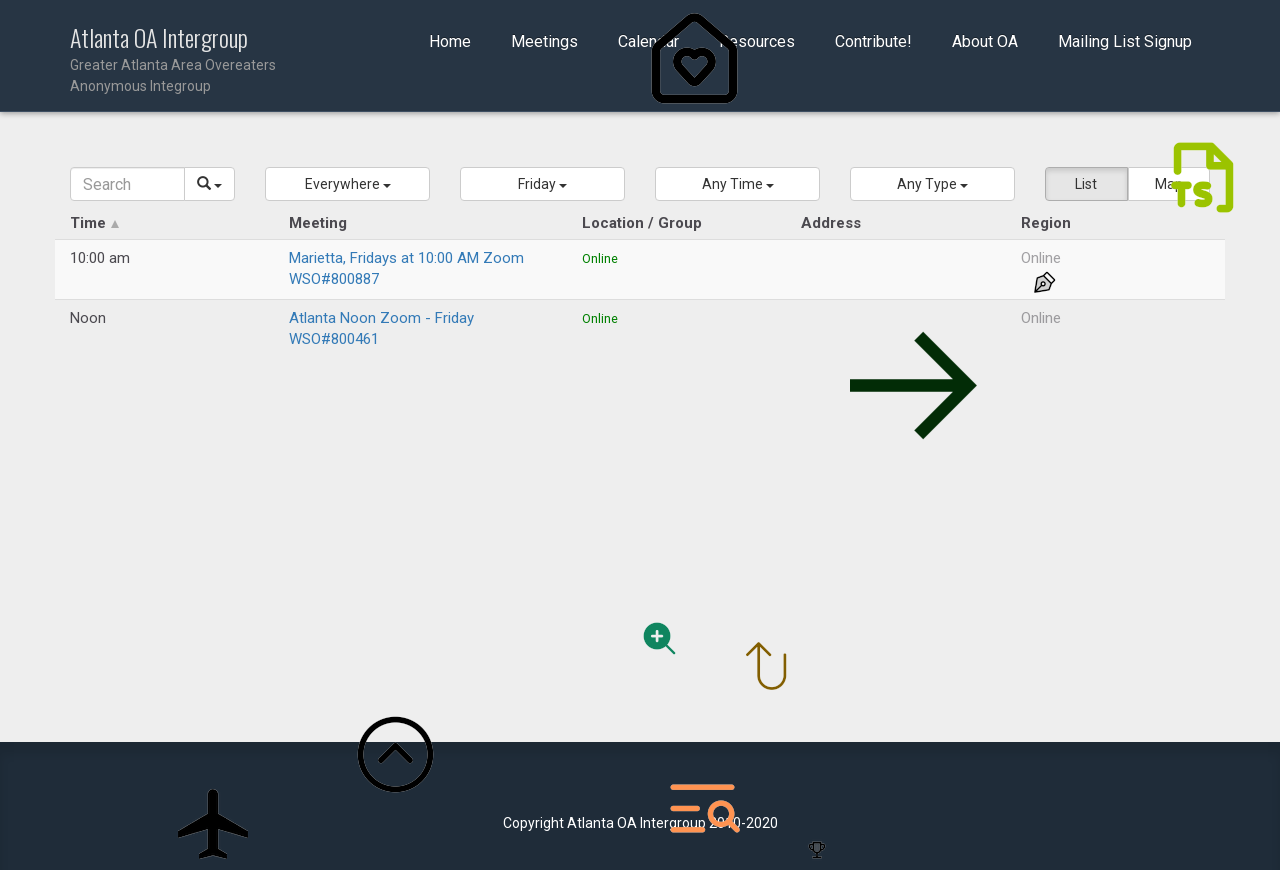  Describe the element at coordinates (1043, 283) in the screenshot. I see `access drawing or illustration tools` at that location.